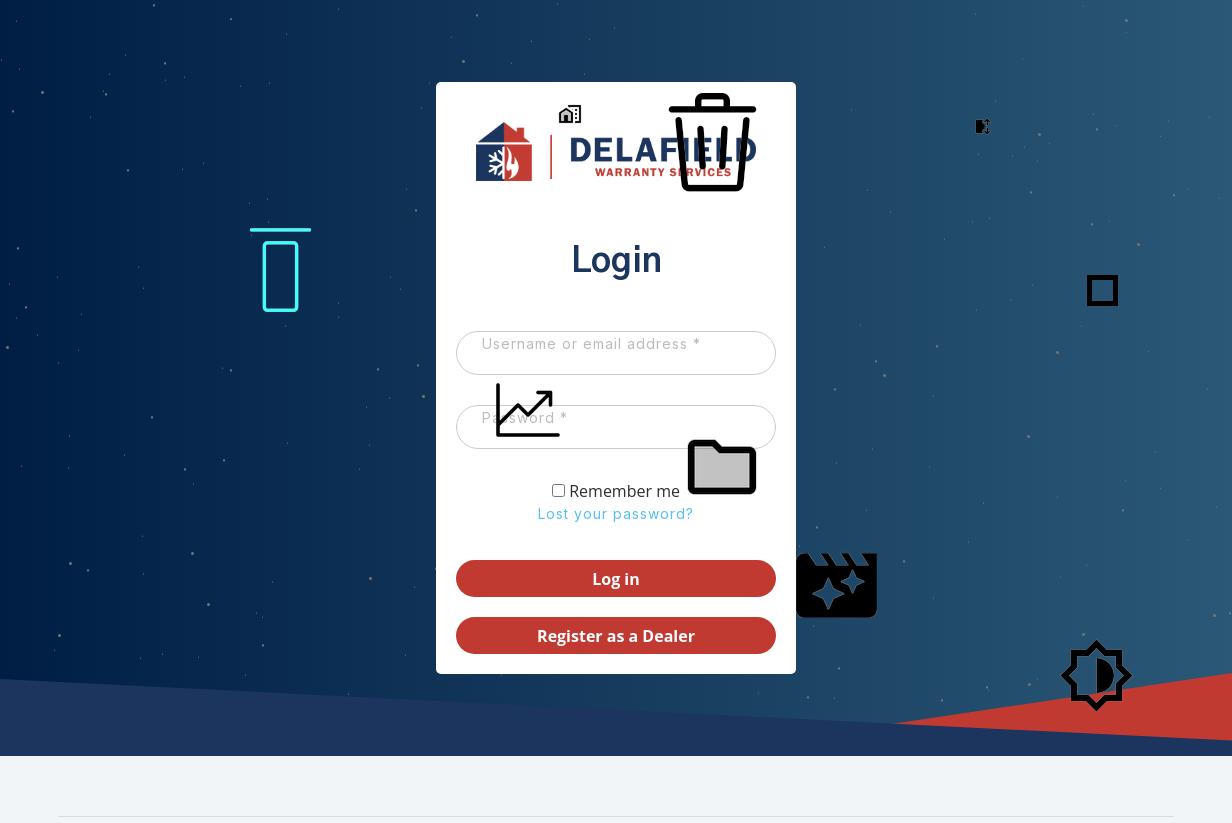 The width and height of the screenshot is (1232, 823). Describe the element at coordinates (722, 467) in the screenshot. I see `access files and documents` at that location.